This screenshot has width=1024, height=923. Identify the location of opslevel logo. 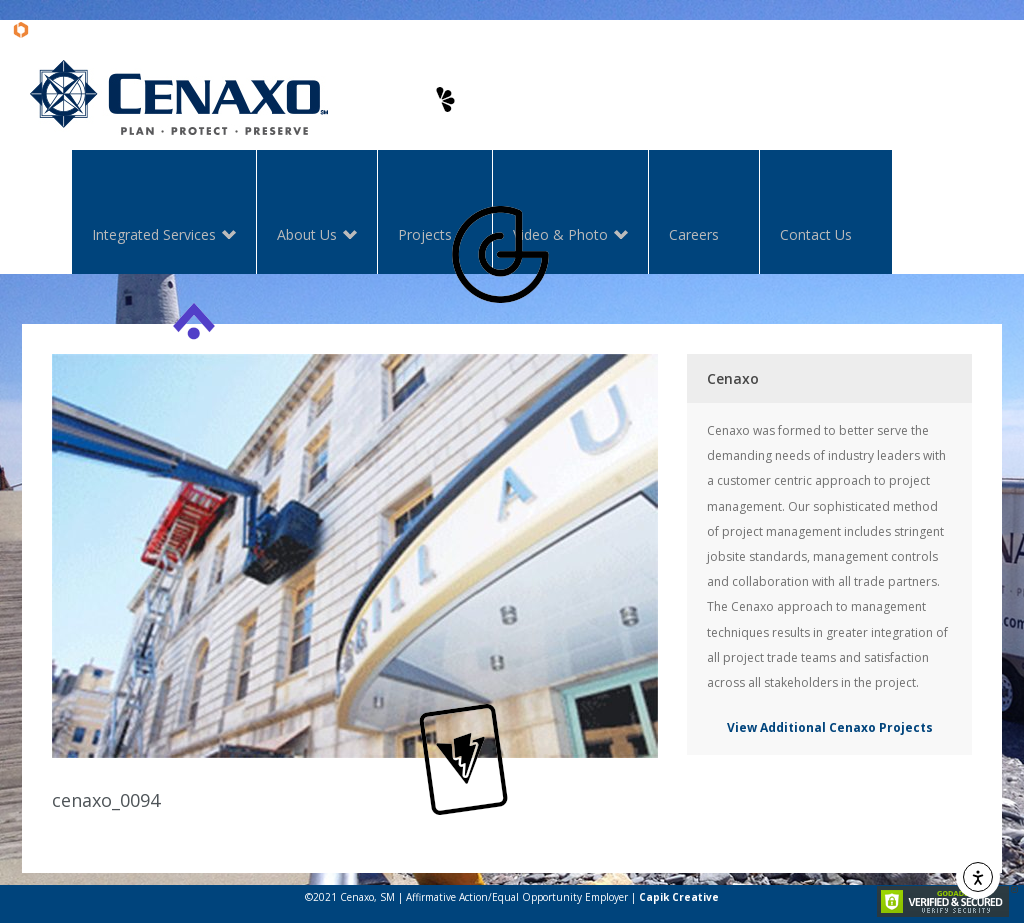
(21, 30).